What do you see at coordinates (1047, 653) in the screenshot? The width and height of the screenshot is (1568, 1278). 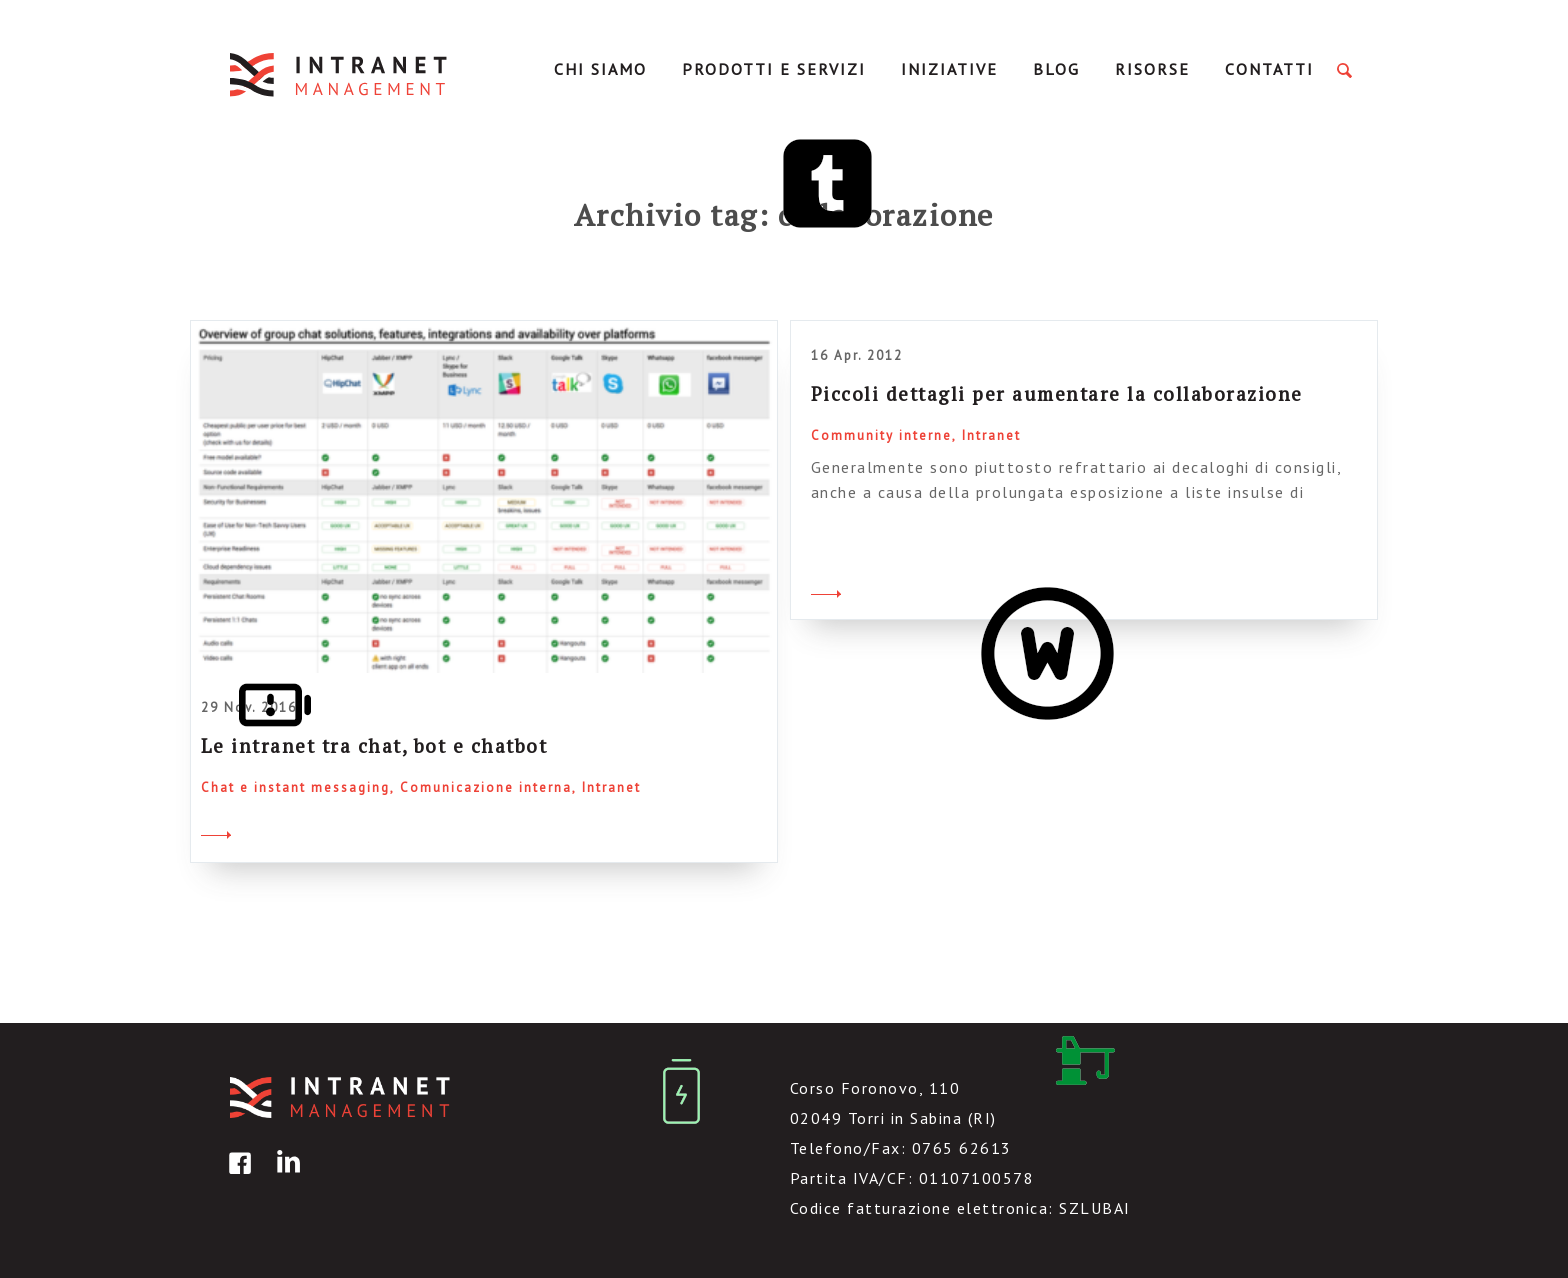 I see `indicates west direction on a map` at bounding box center [1047, 653].